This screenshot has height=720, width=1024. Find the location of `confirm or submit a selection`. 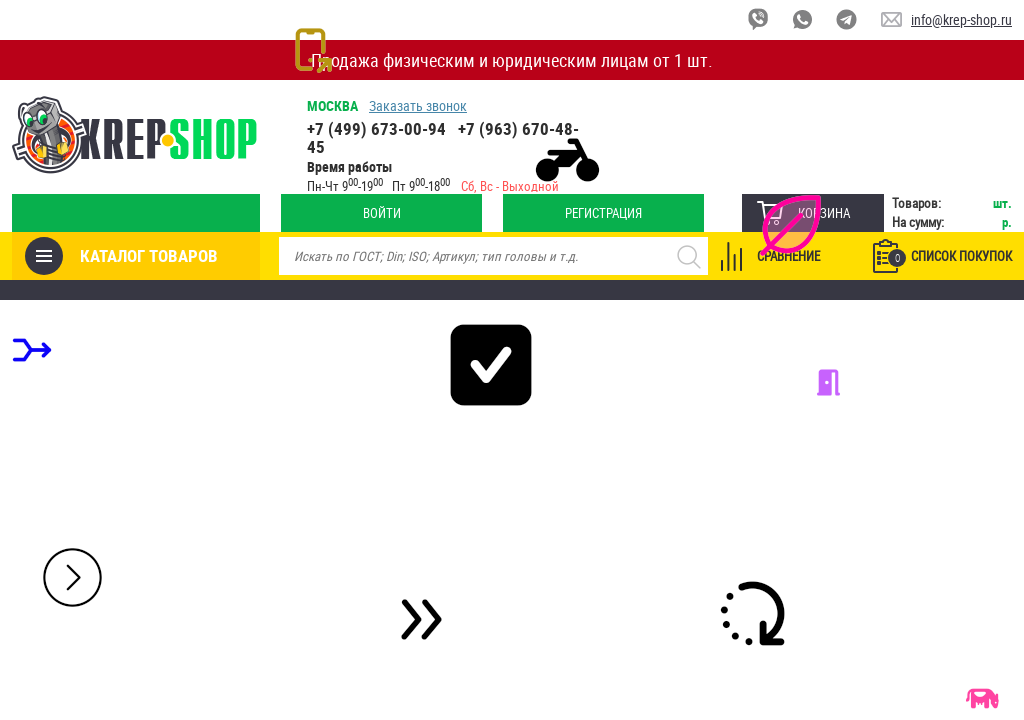

confirm or submit a selection is located at coordinates (491, 365).